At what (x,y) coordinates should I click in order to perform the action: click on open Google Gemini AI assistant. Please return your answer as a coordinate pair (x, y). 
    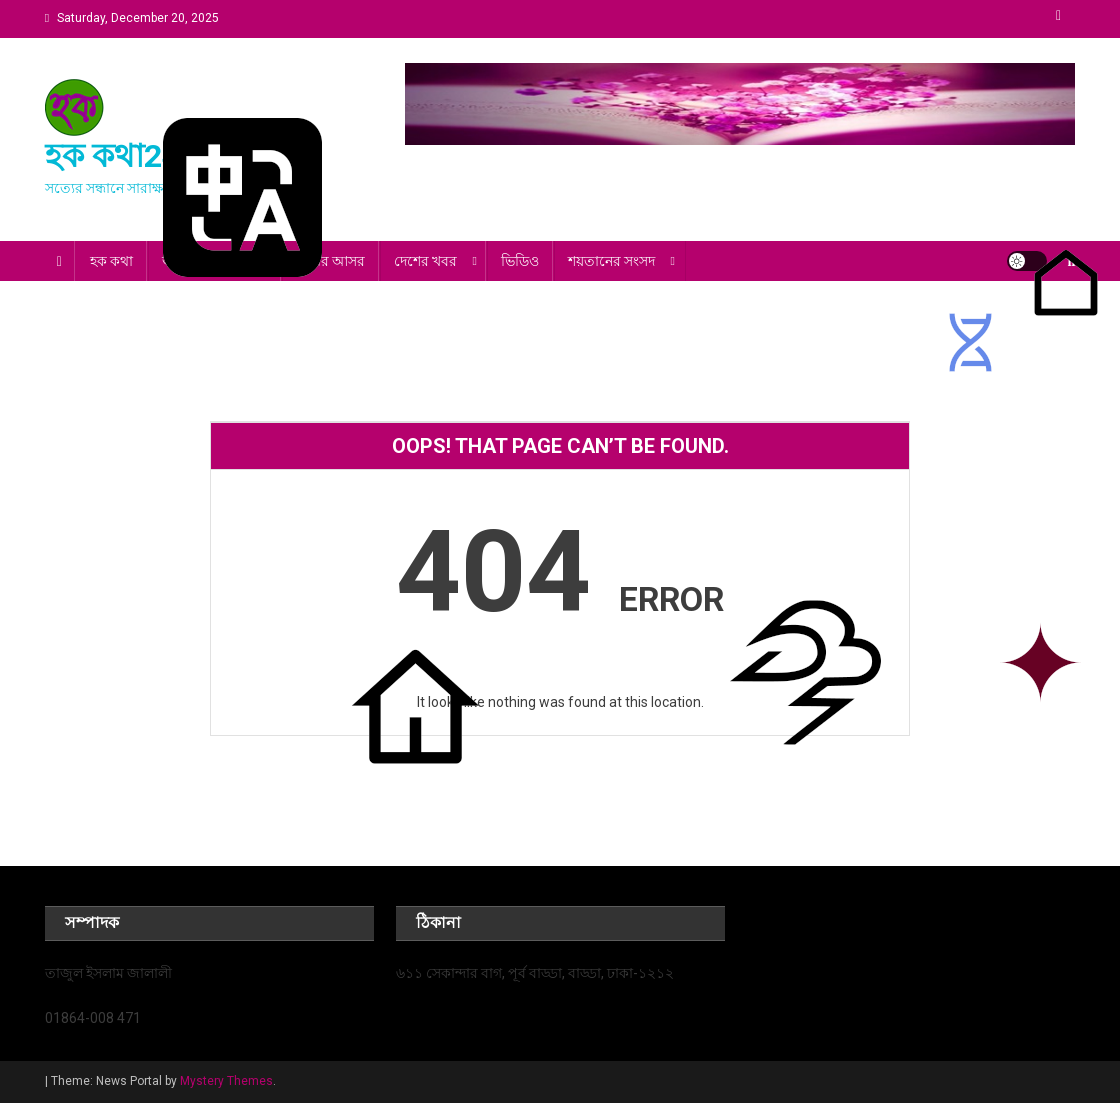
    Looking at the image, I should click on (1040, 662).